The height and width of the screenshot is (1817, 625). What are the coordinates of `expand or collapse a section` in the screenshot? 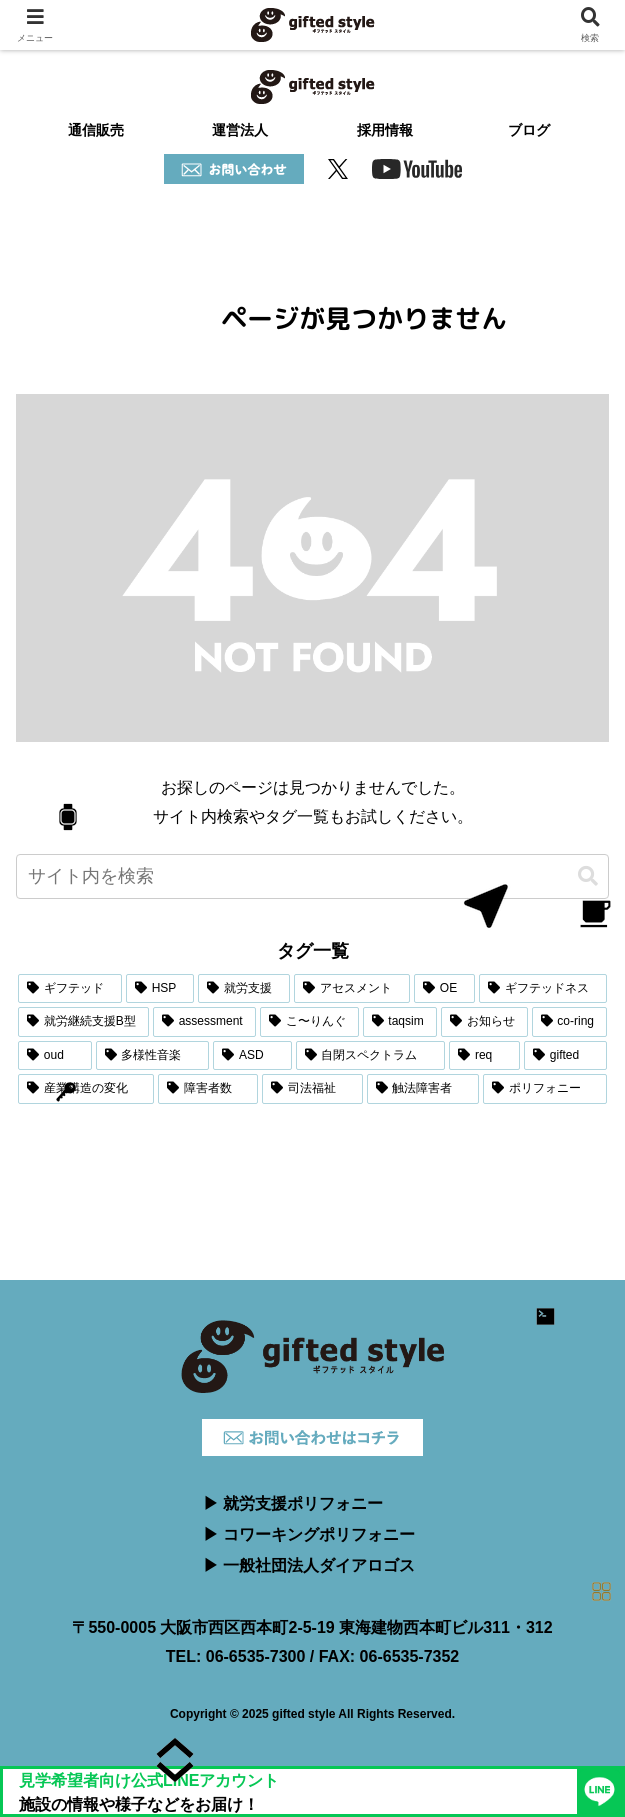 It's located at (175, 1760).